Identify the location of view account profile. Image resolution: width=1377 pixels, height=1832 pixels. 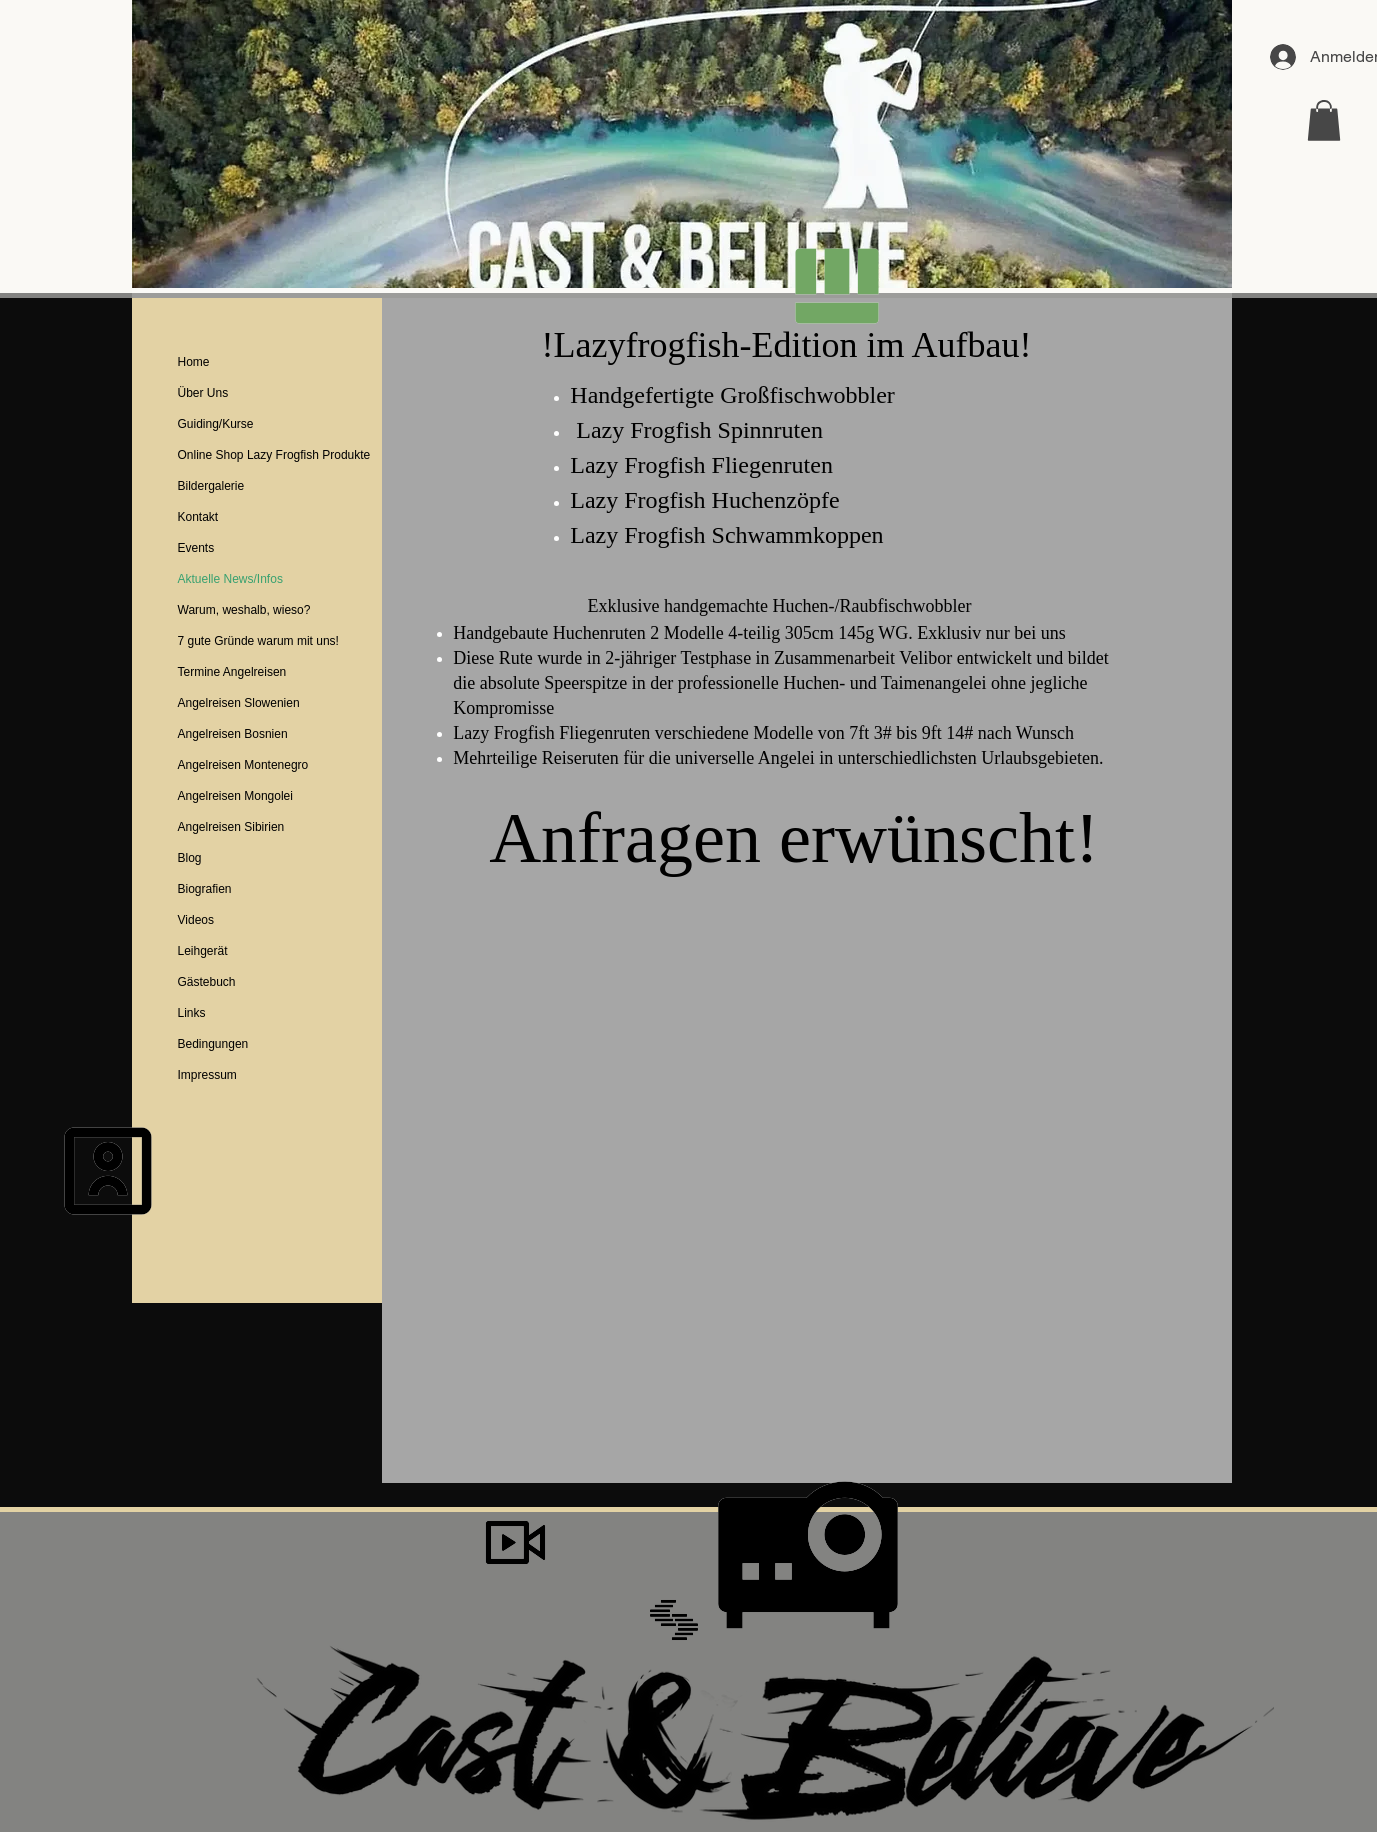
(108, 1171).